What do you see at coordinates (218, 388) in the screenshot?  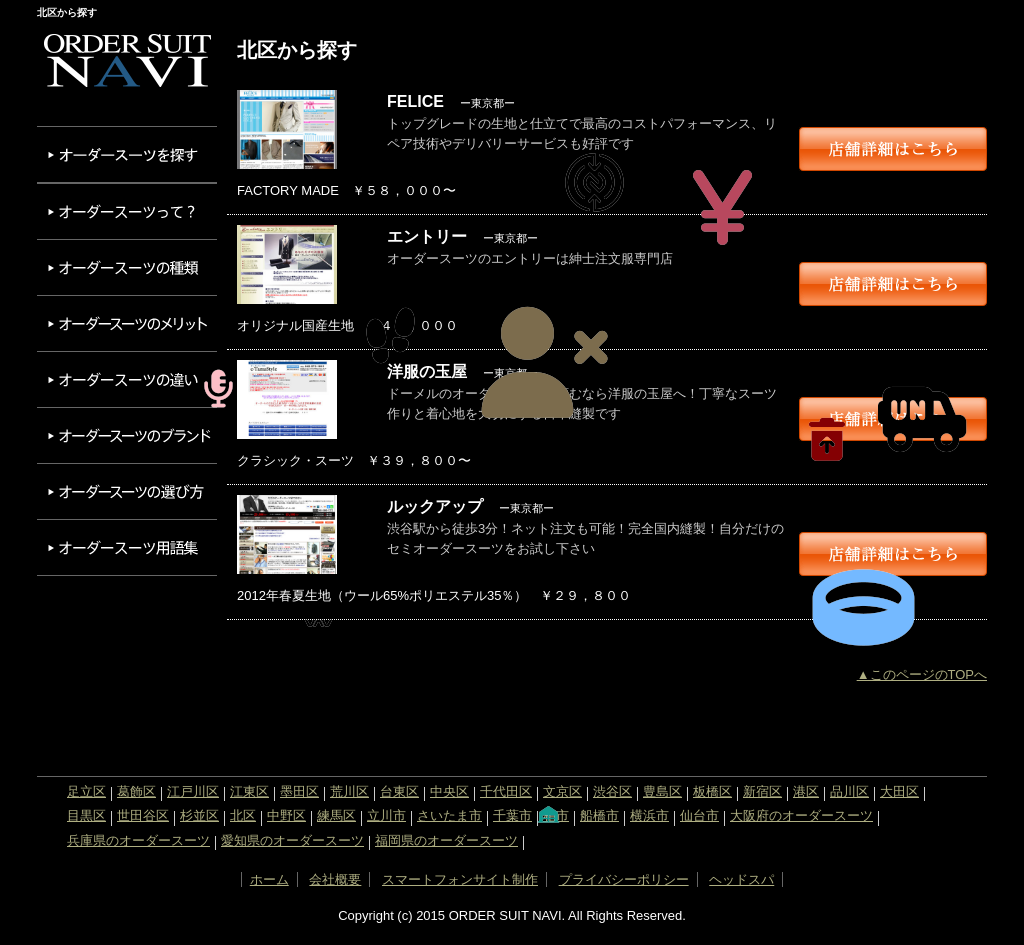 I see `tap to record audio or voice message` at bounding box center [218, 388].